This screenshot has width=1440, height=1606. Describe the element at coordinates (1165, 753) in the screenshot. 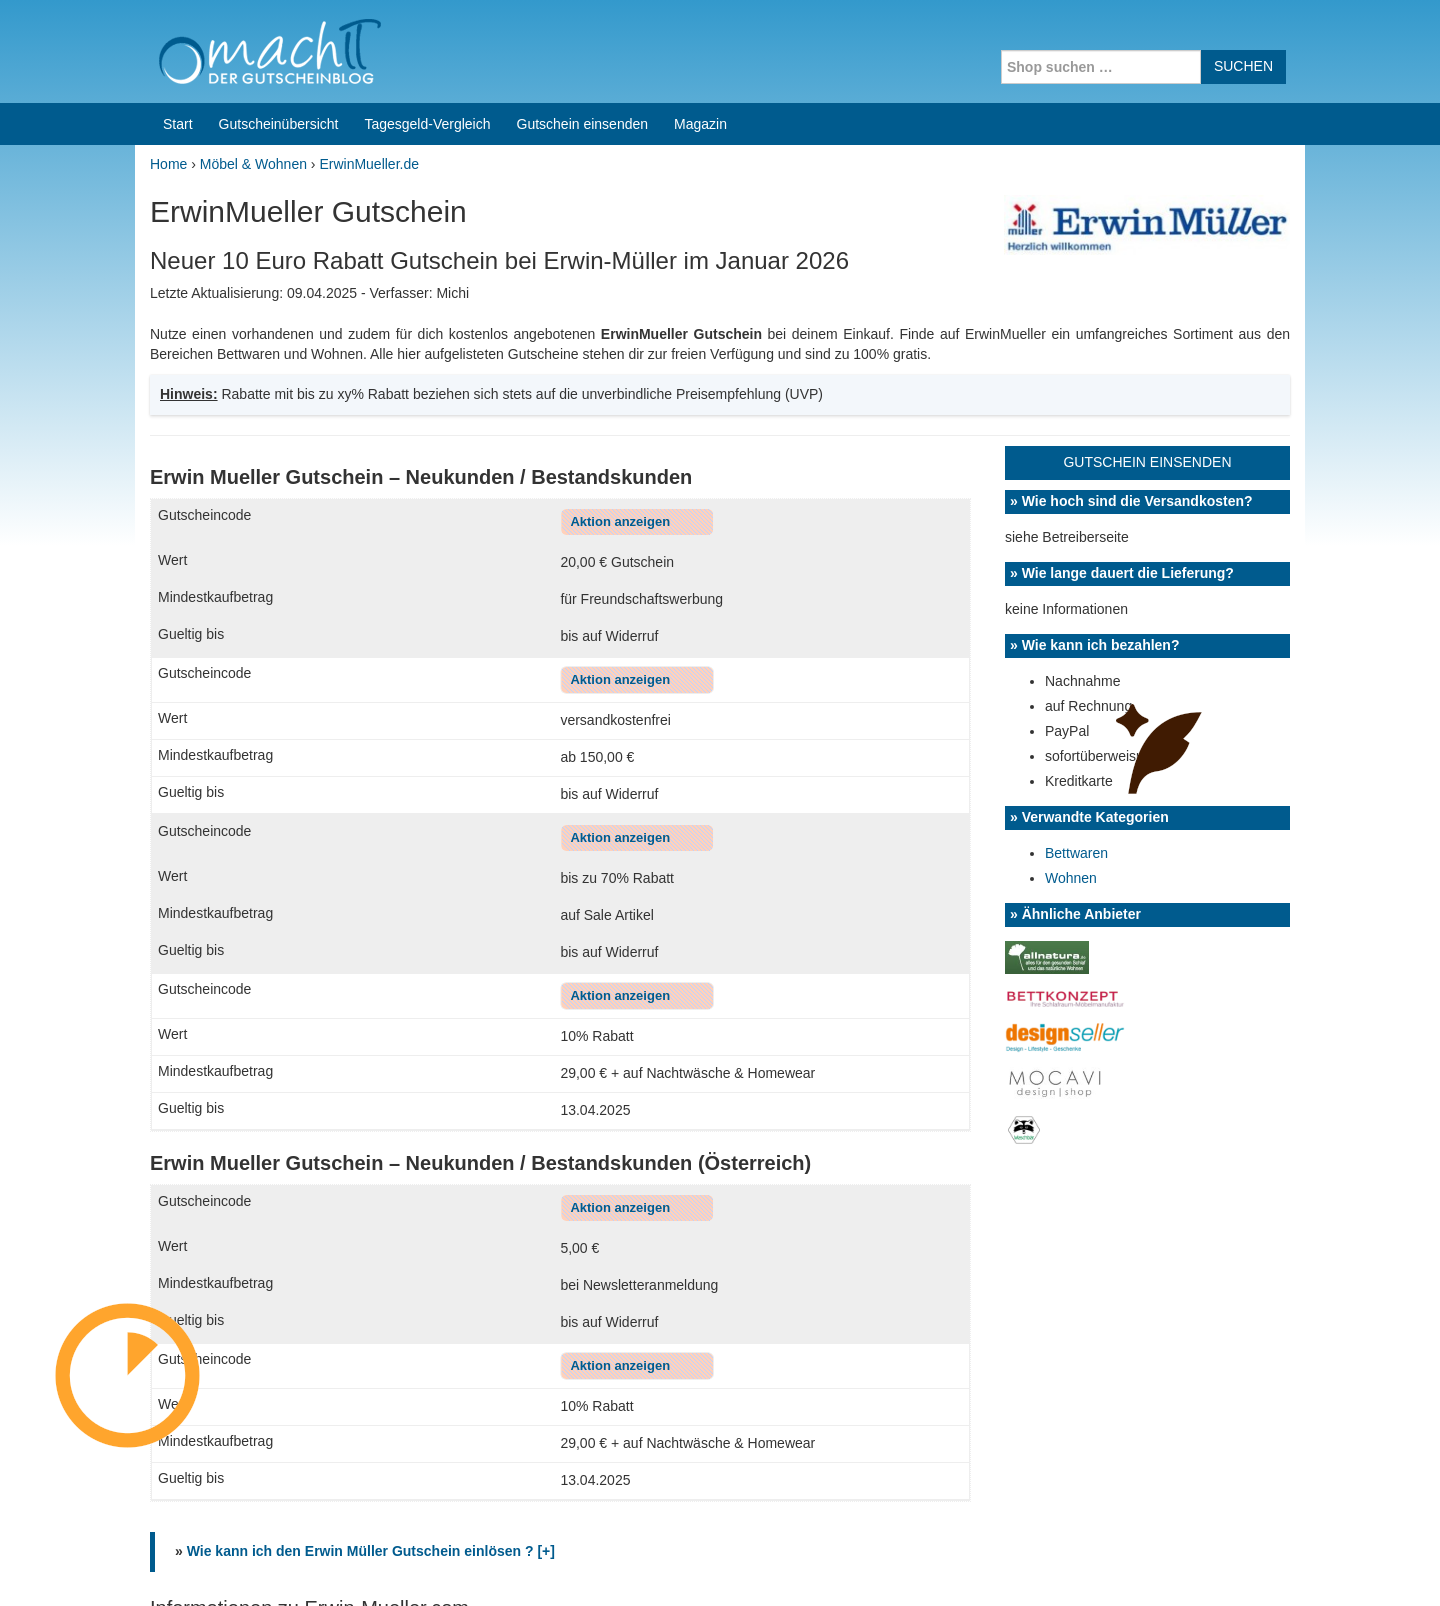

I see `compose with AI writing assistance` at that location.